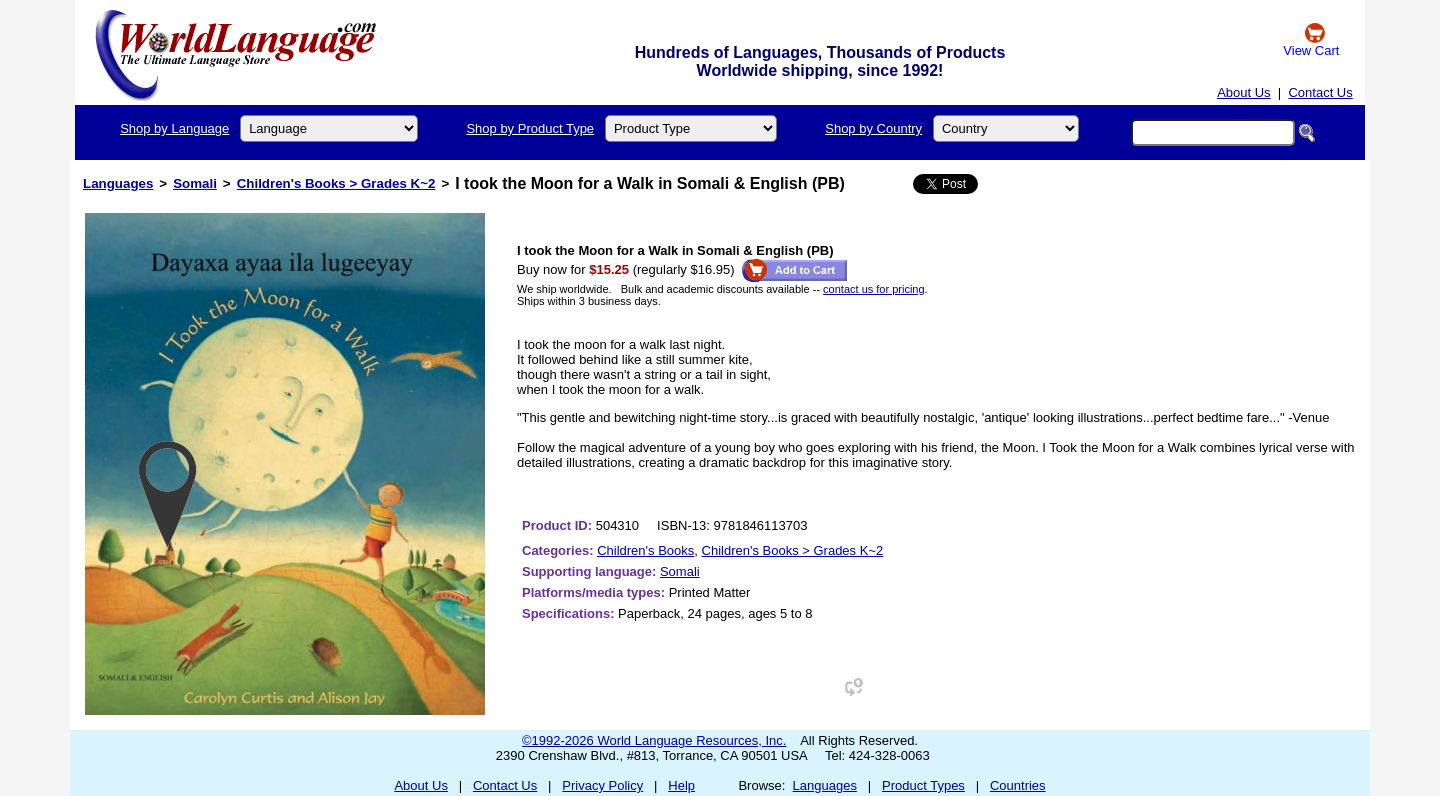 The image size is (1440, 796). I want to click on open maps application, so click(167, 491).